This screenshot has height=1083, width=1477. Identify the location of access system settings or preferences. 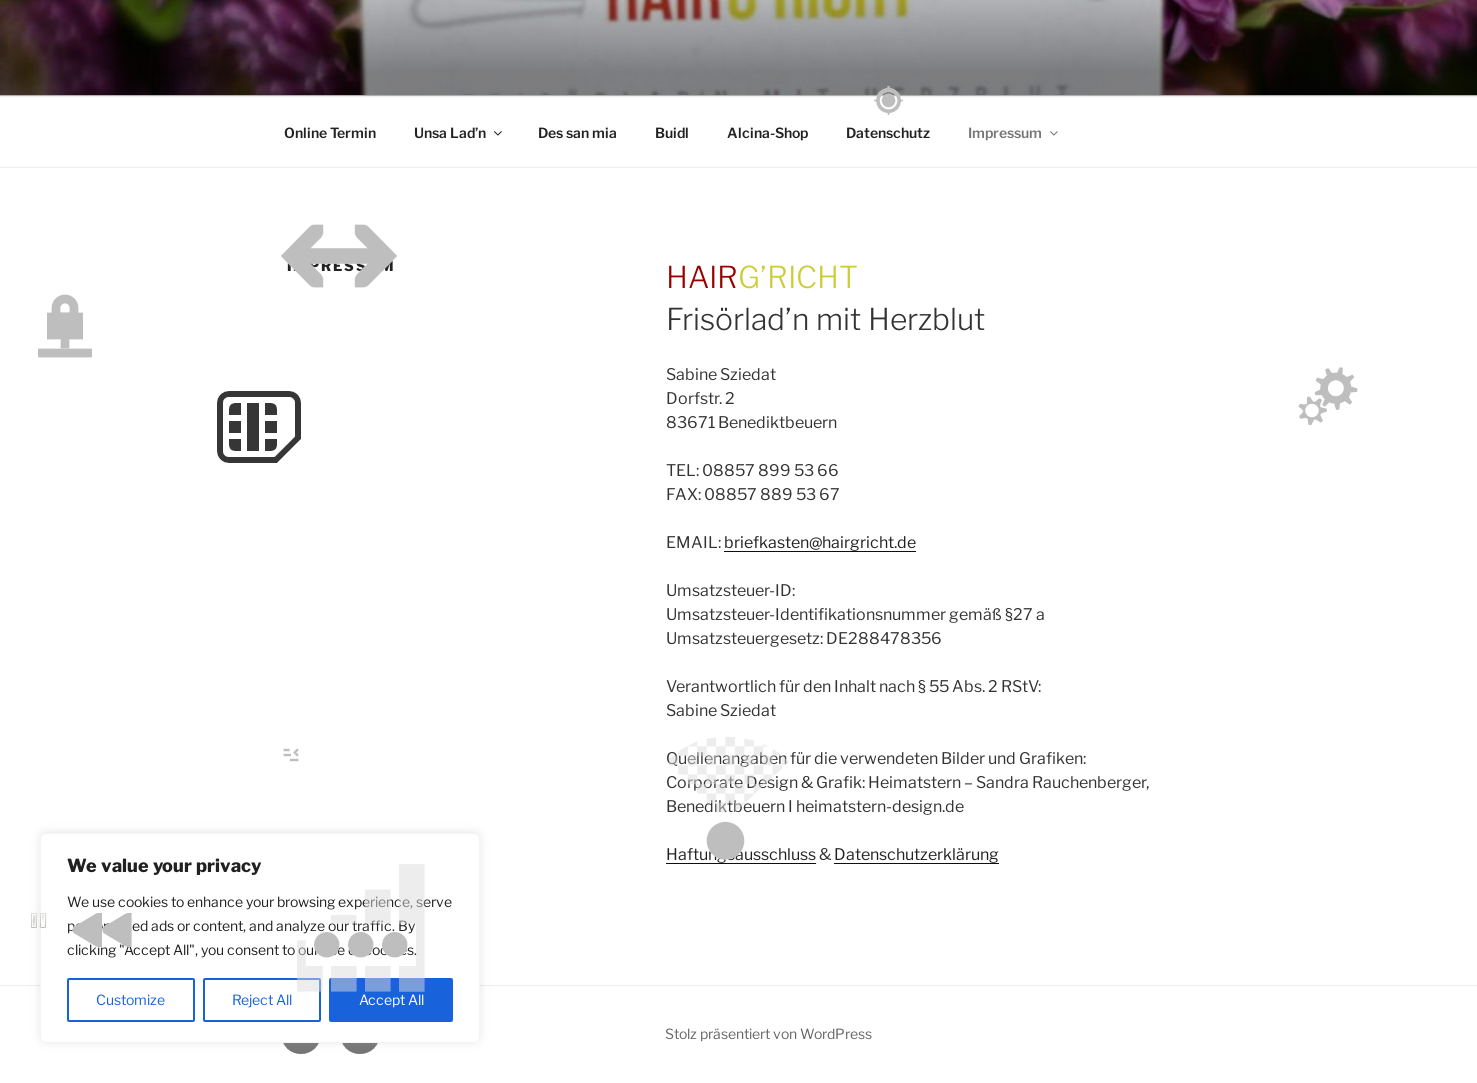
(1326, 397).